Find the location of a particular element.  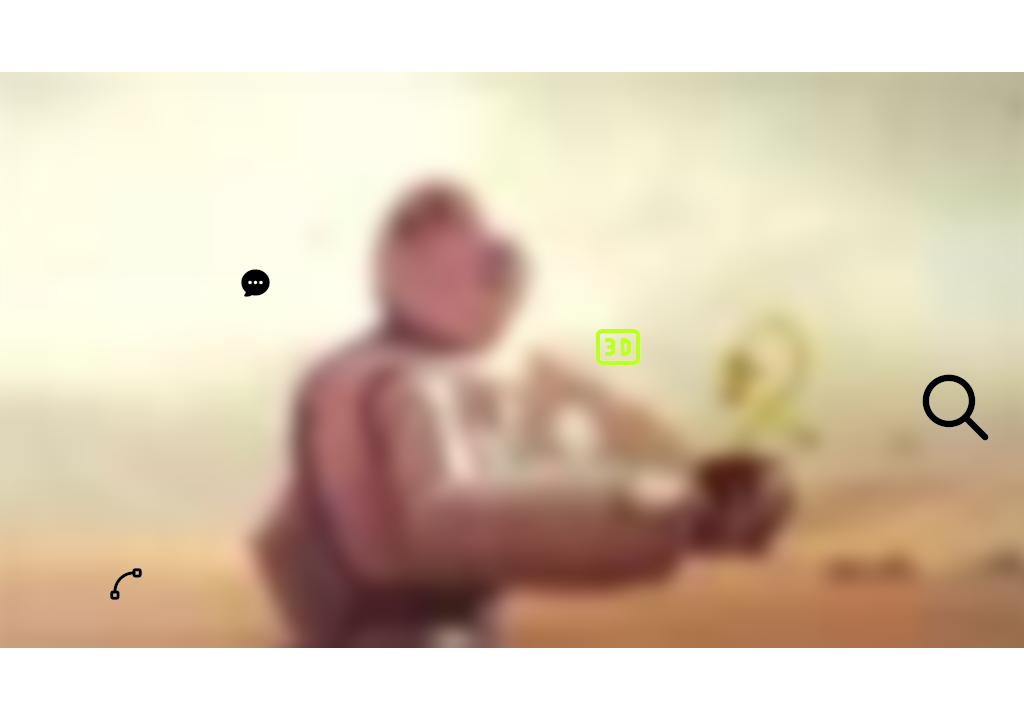

edit vector path curve handles is located at coordinates (126, 584).